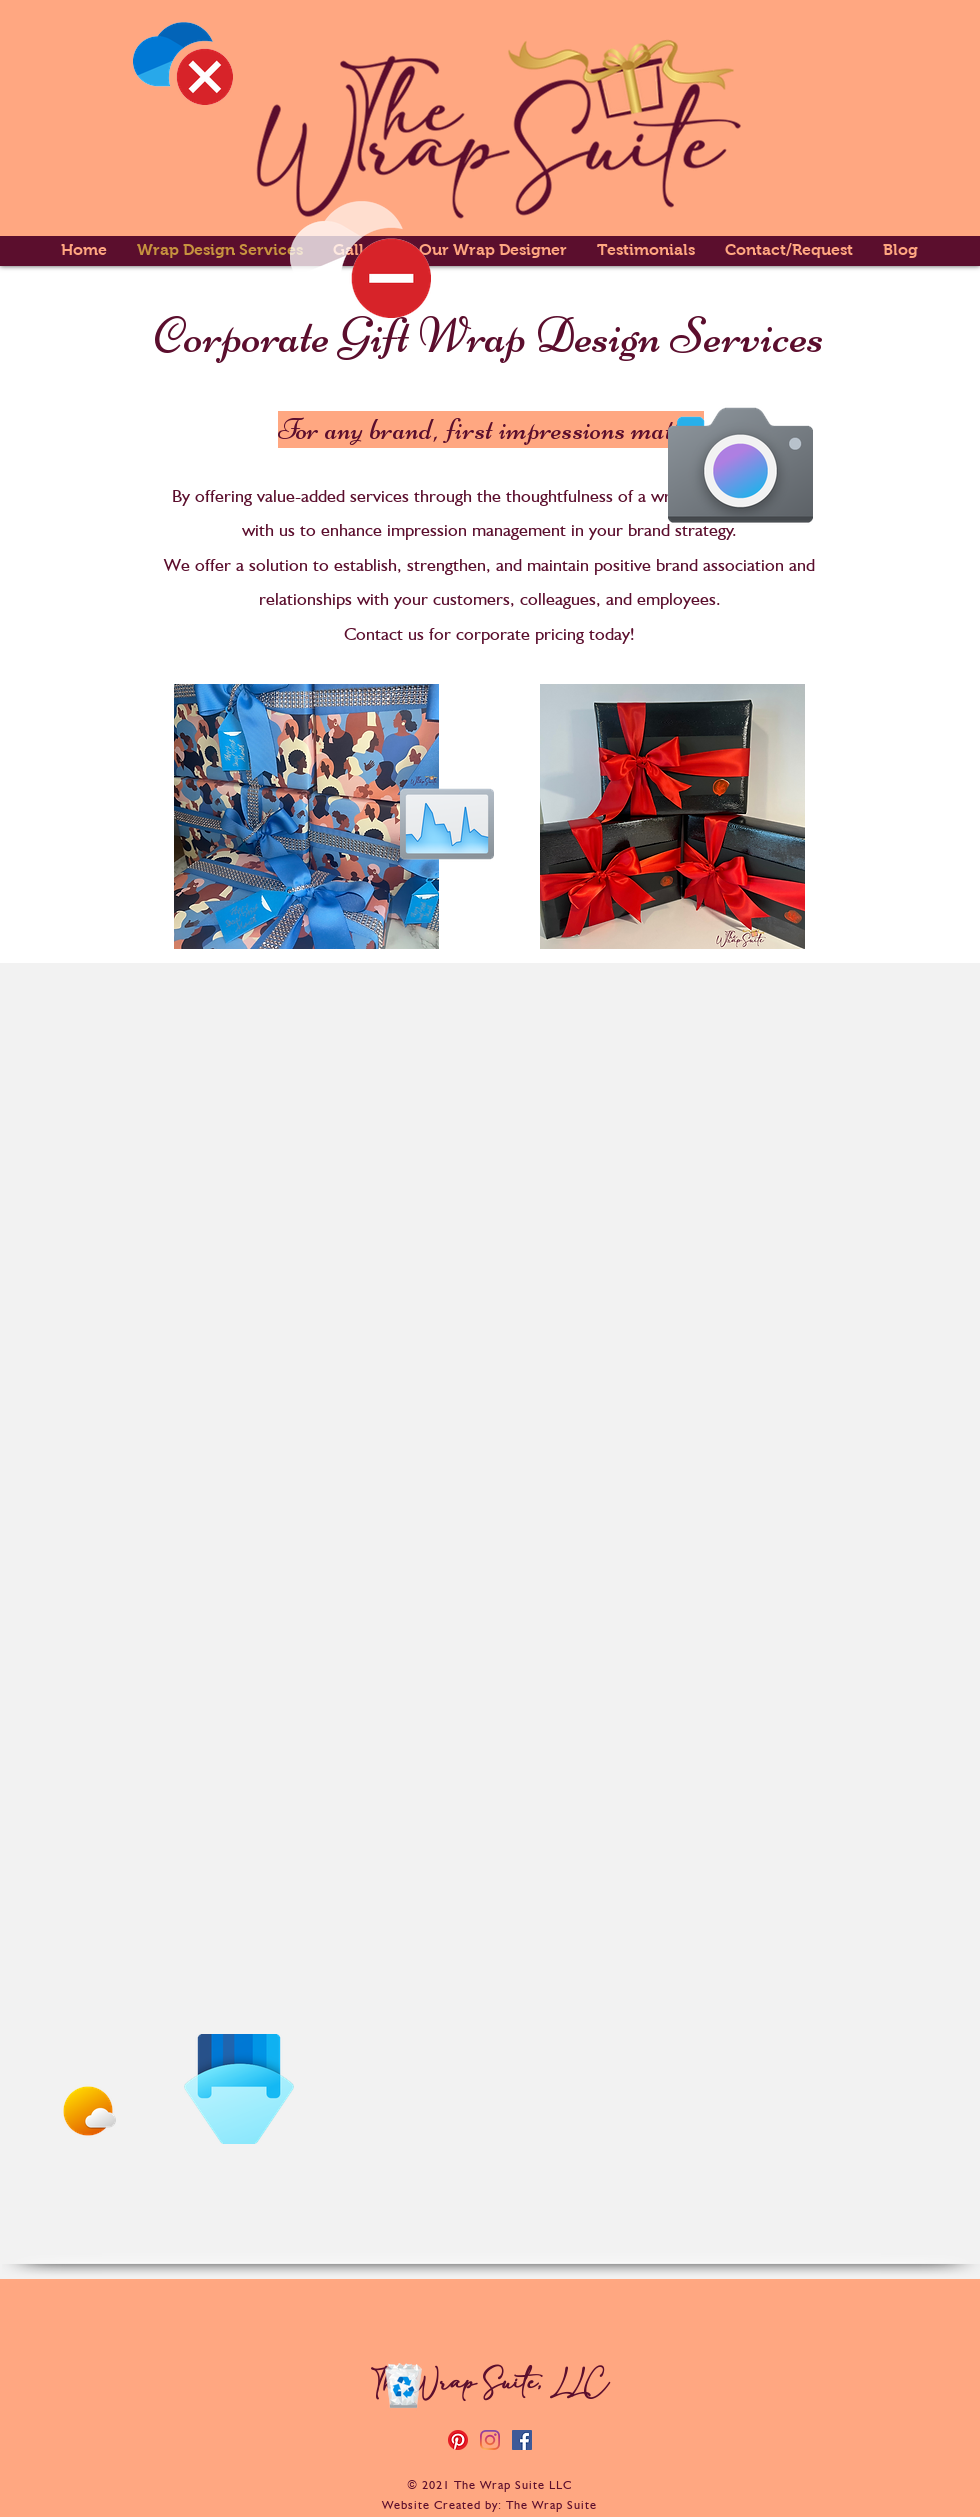  What do you see at coordinates (239, 2089) in the screenshot?
I see `open the warehouse app for managing software packages` at bounding box center [239, 2089].